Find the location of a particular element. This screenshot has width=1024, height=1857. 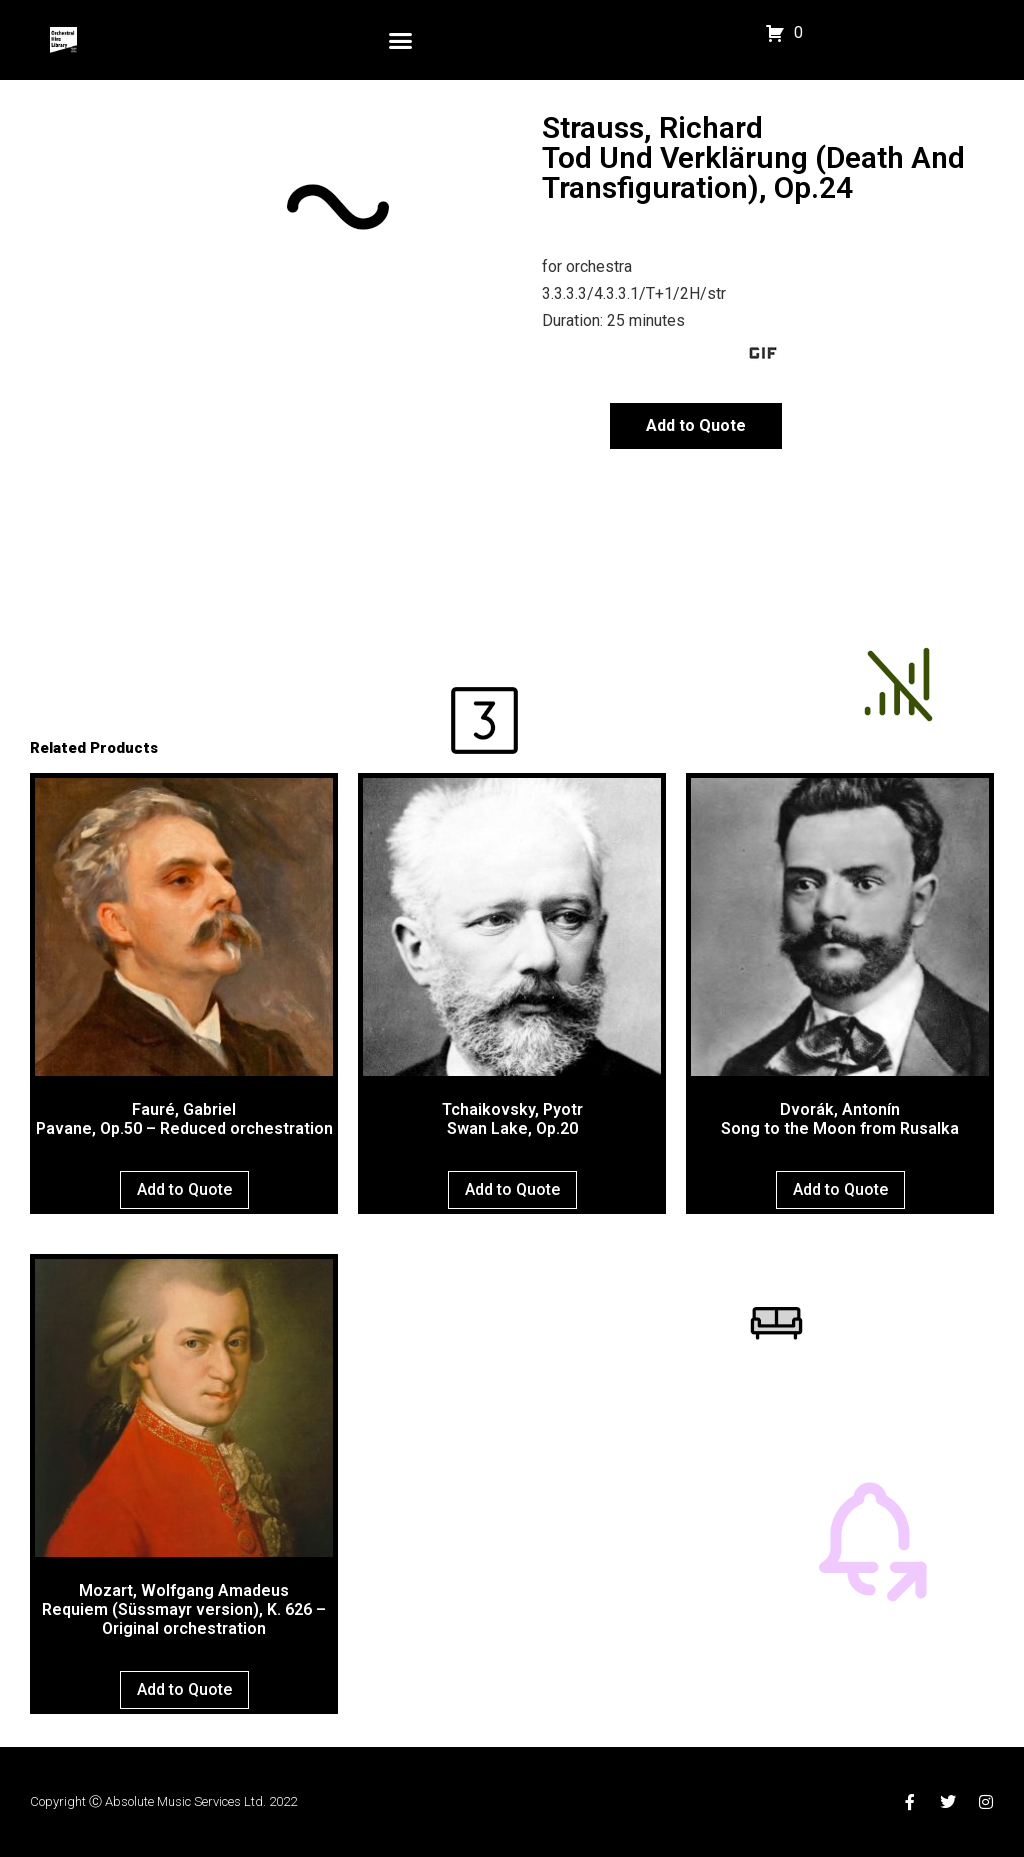

indicates approximate or similar value is located at coordinates (338, 207).